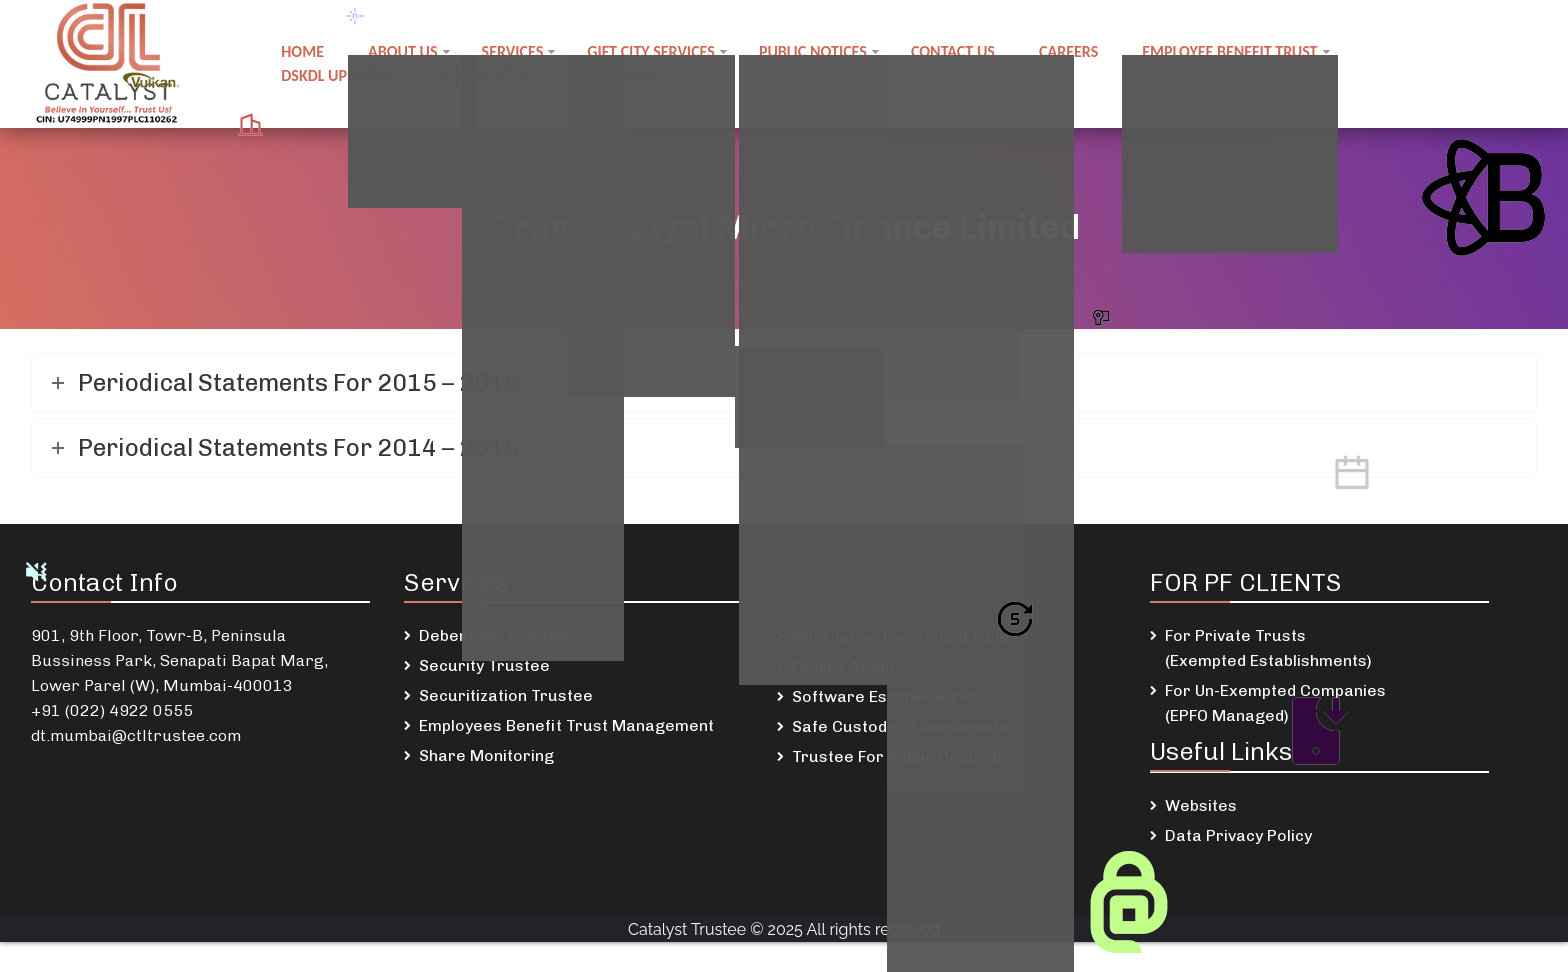 This screenshot has height=972, width=1568. I want to click on skip forward 5 seconds in media playback, so click(1015, 619).